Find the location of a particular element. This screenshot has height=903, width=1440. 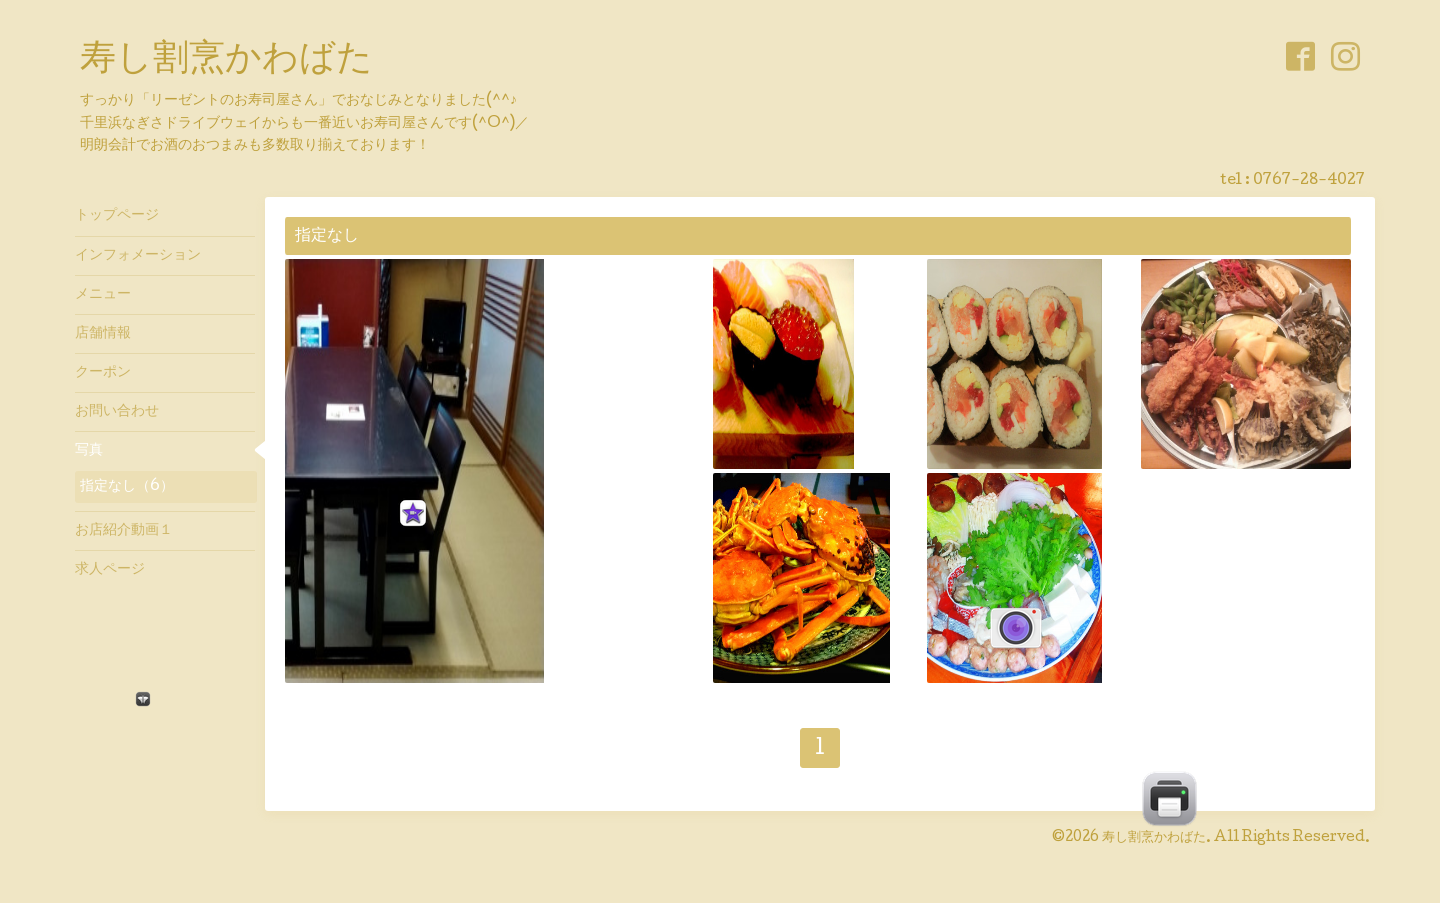

open print center to manage print jobs is located at coordinates (1169, 798).